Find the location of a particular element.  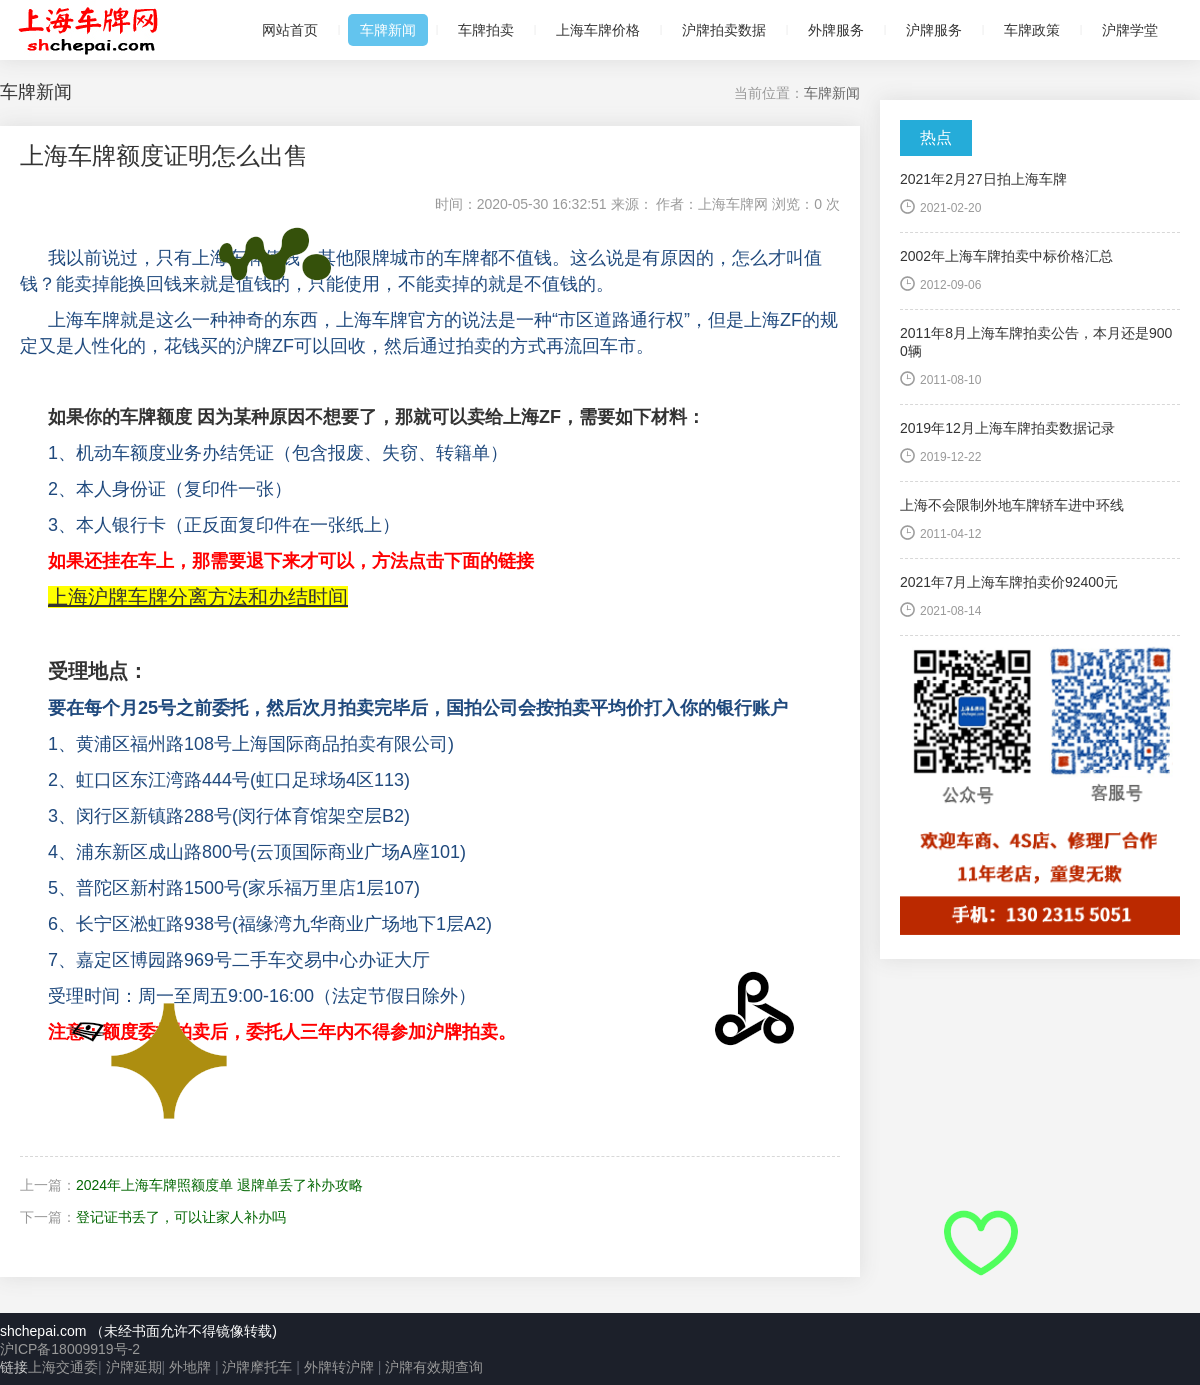

access Google Dataproc cloud service is located at coordinates (754, 1008).